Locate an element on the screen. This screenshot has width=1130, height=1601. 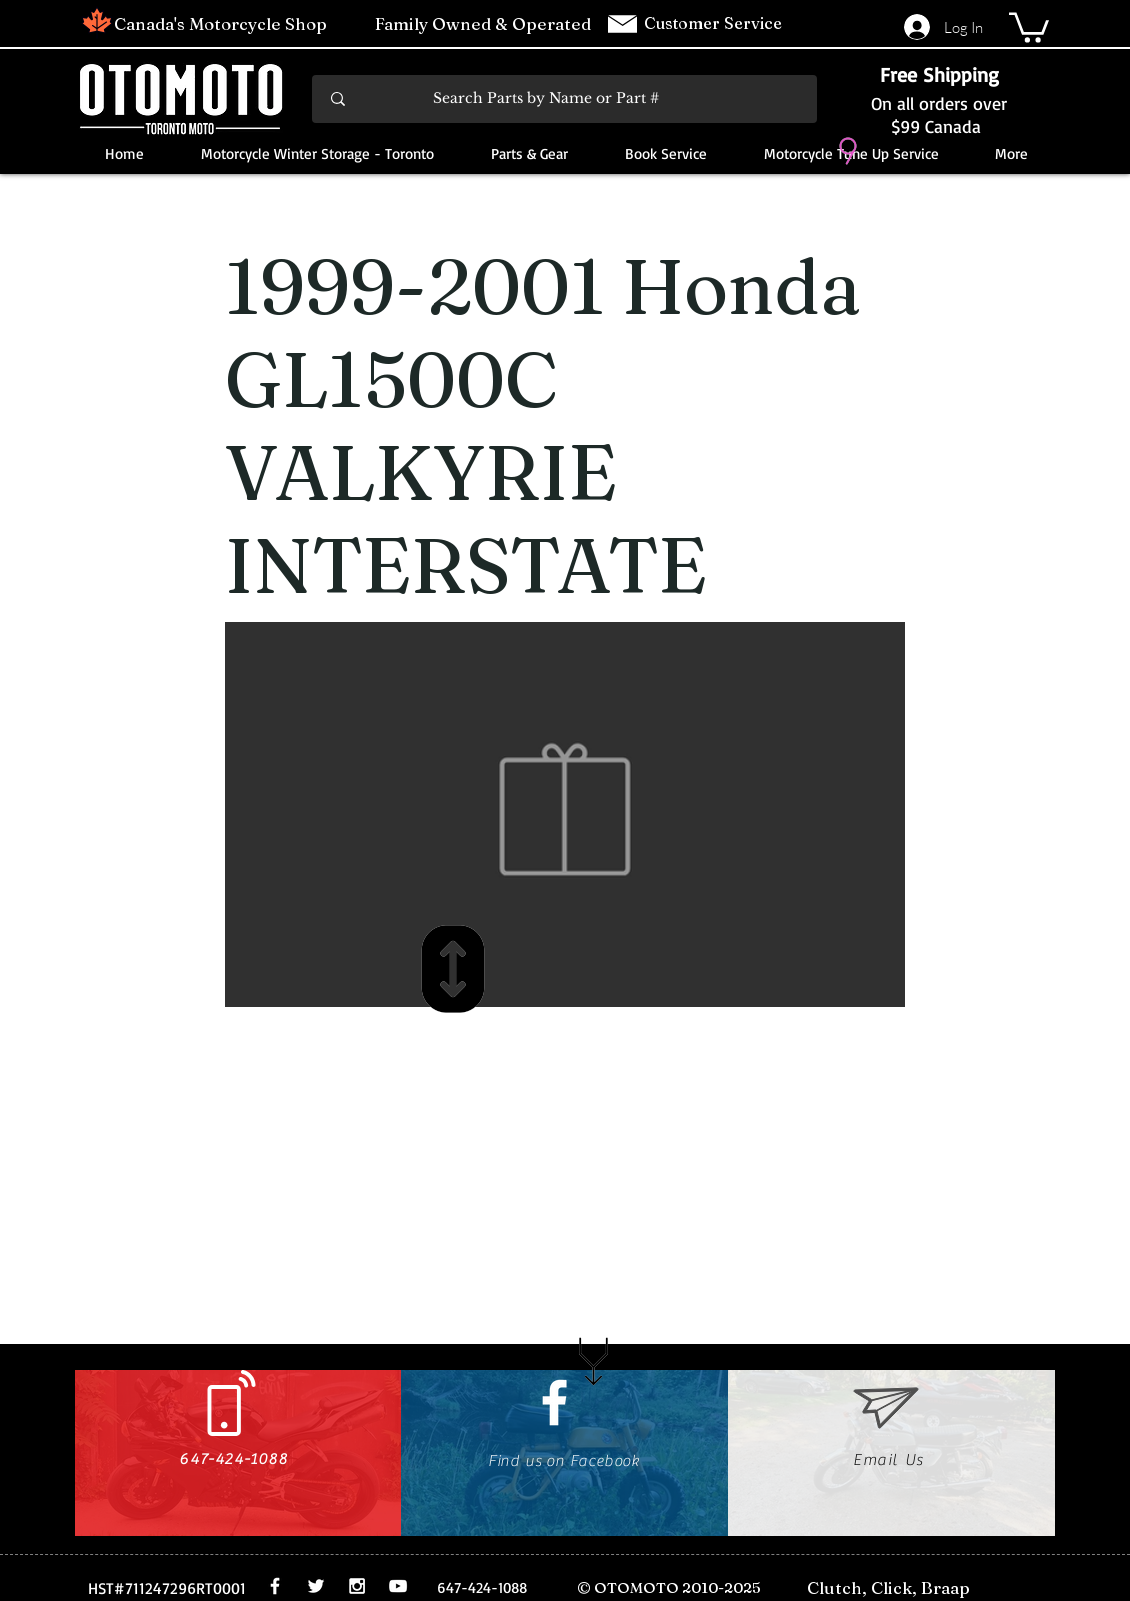
merge branches or items together is located at coordinates (593, 1359).